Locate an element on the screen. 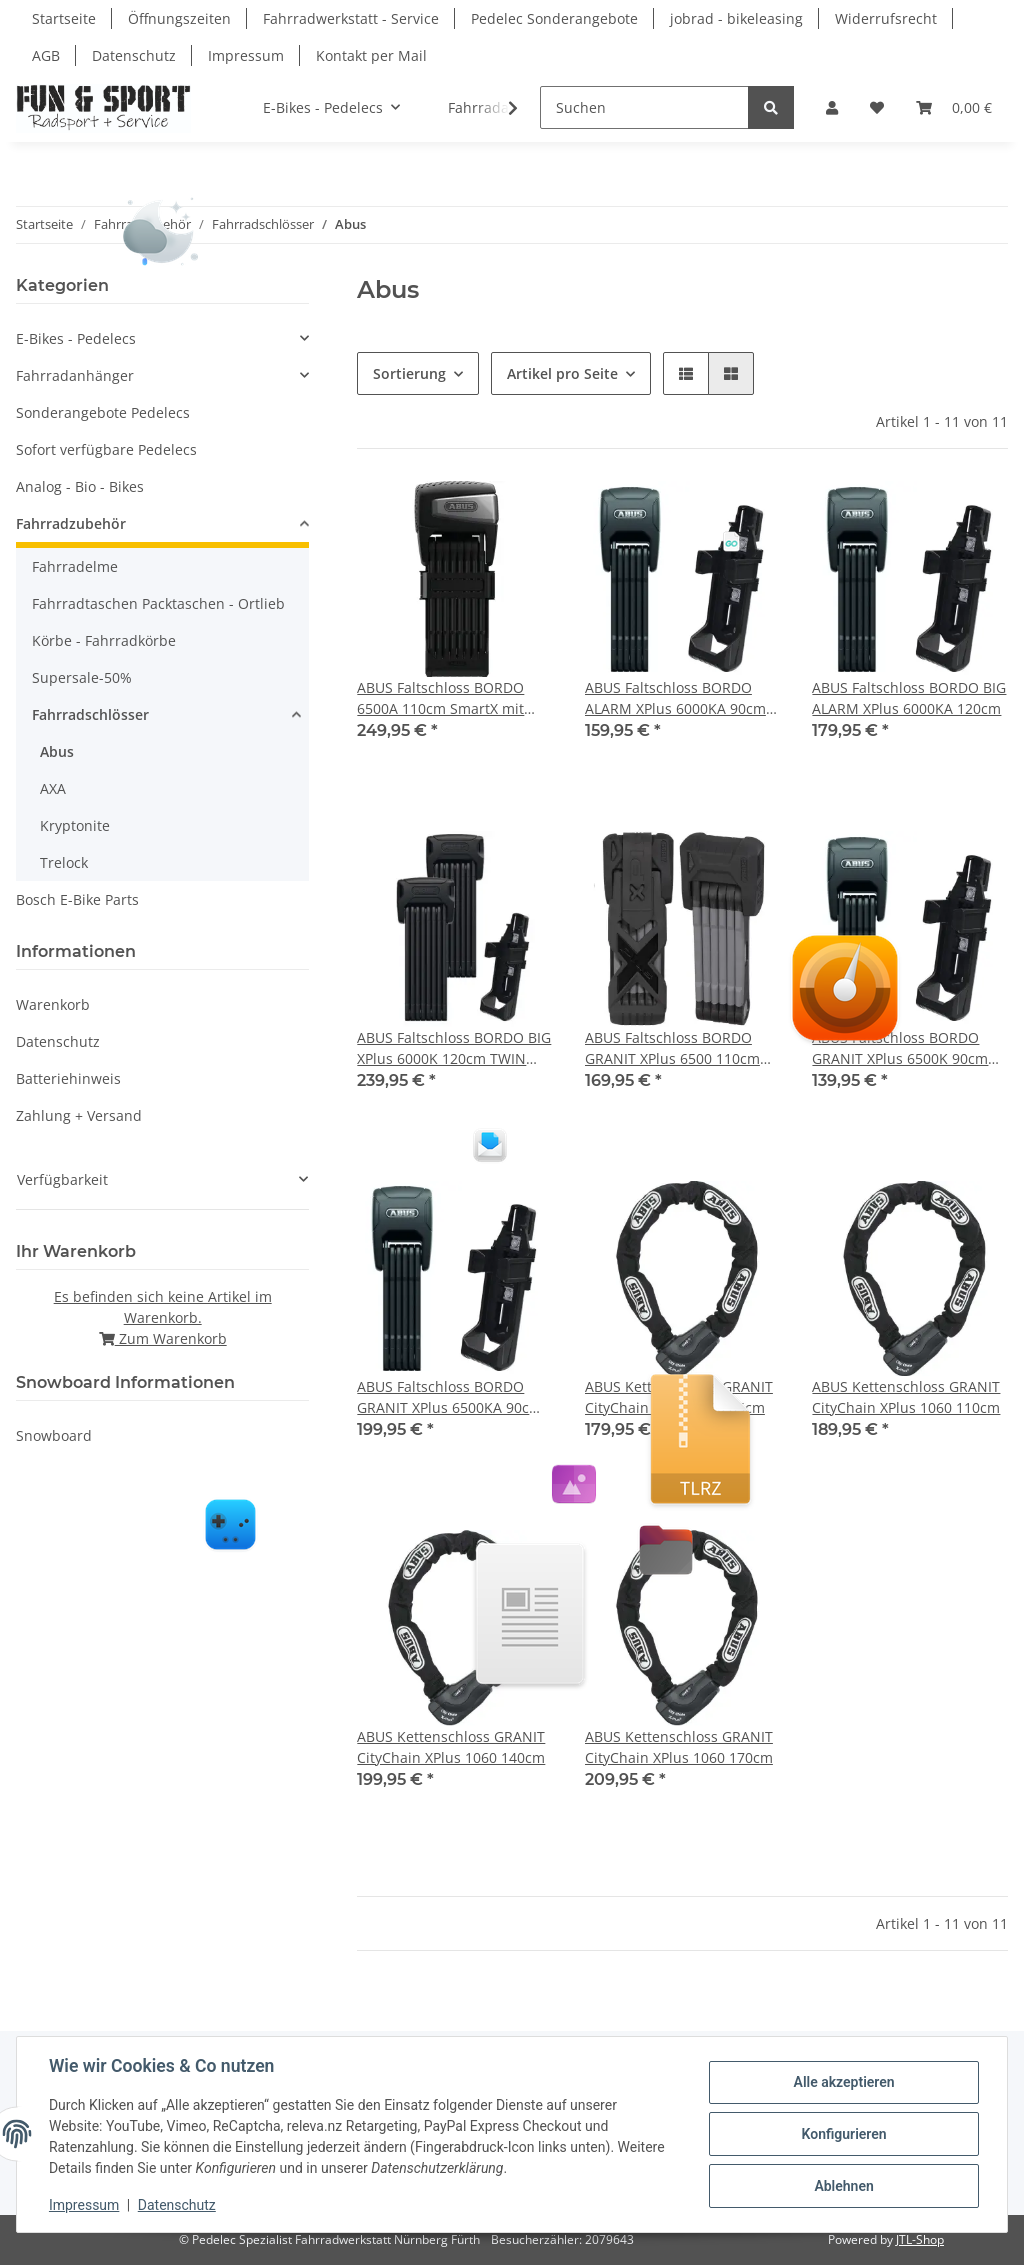 The image size is (1024, 2265). an lrzip-compressed tar archive file is located at coordinates (700, 1441).